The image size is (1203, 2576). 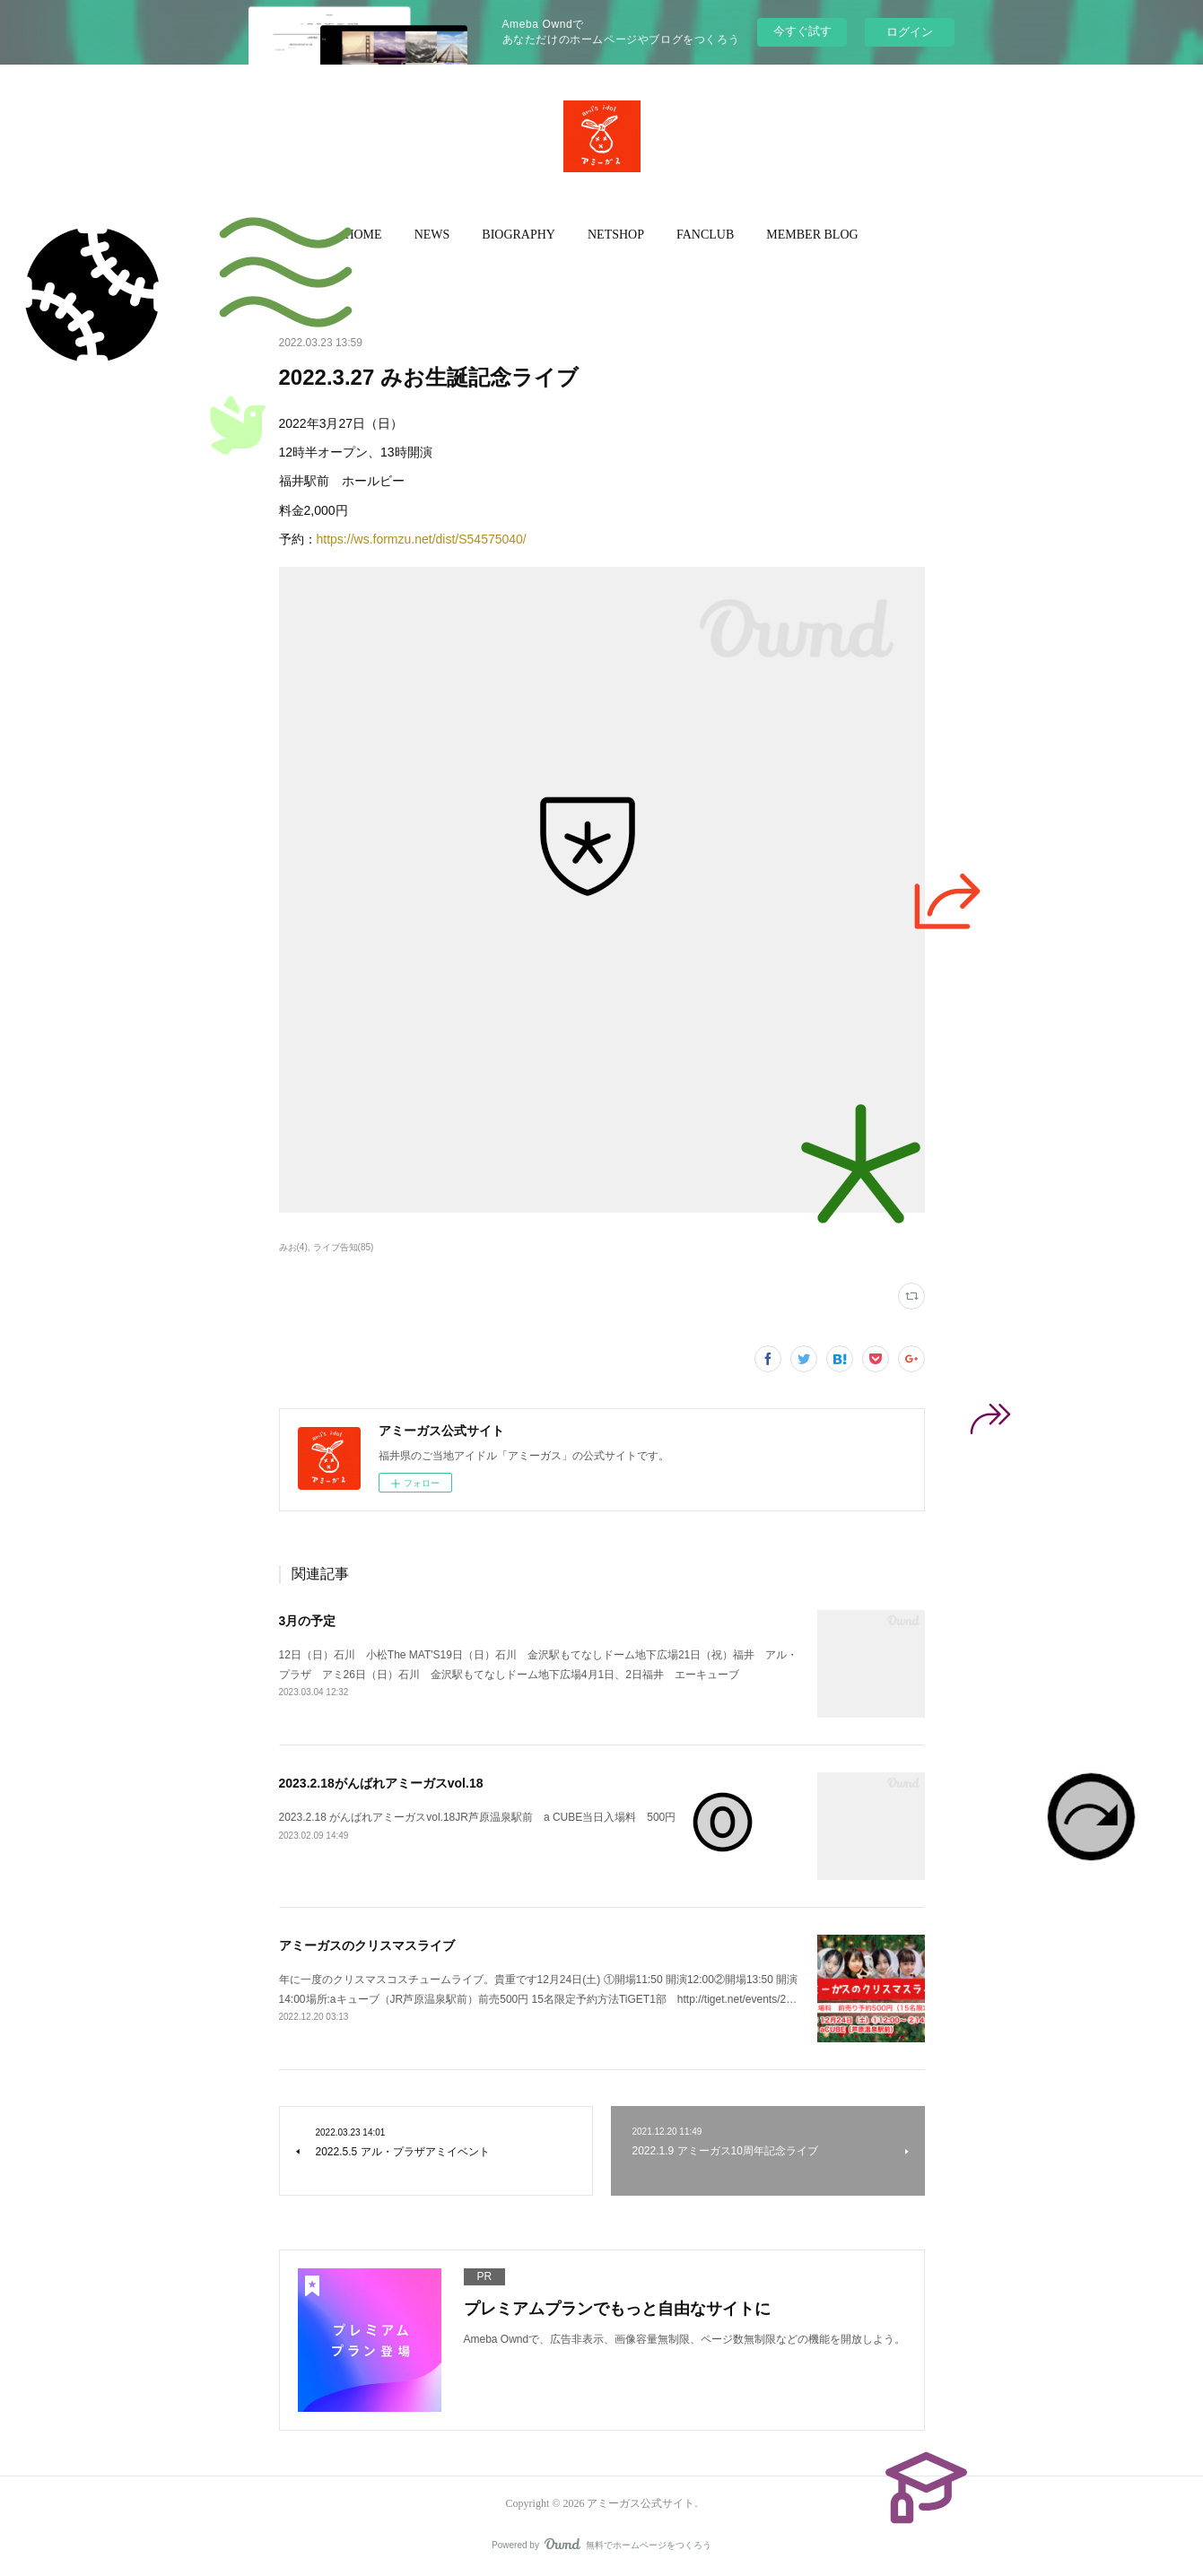 What do you see at coordinates (237, 427) in the screenshot?
I see `indicates peace or harmony settings` at bounding box center [237, 427].